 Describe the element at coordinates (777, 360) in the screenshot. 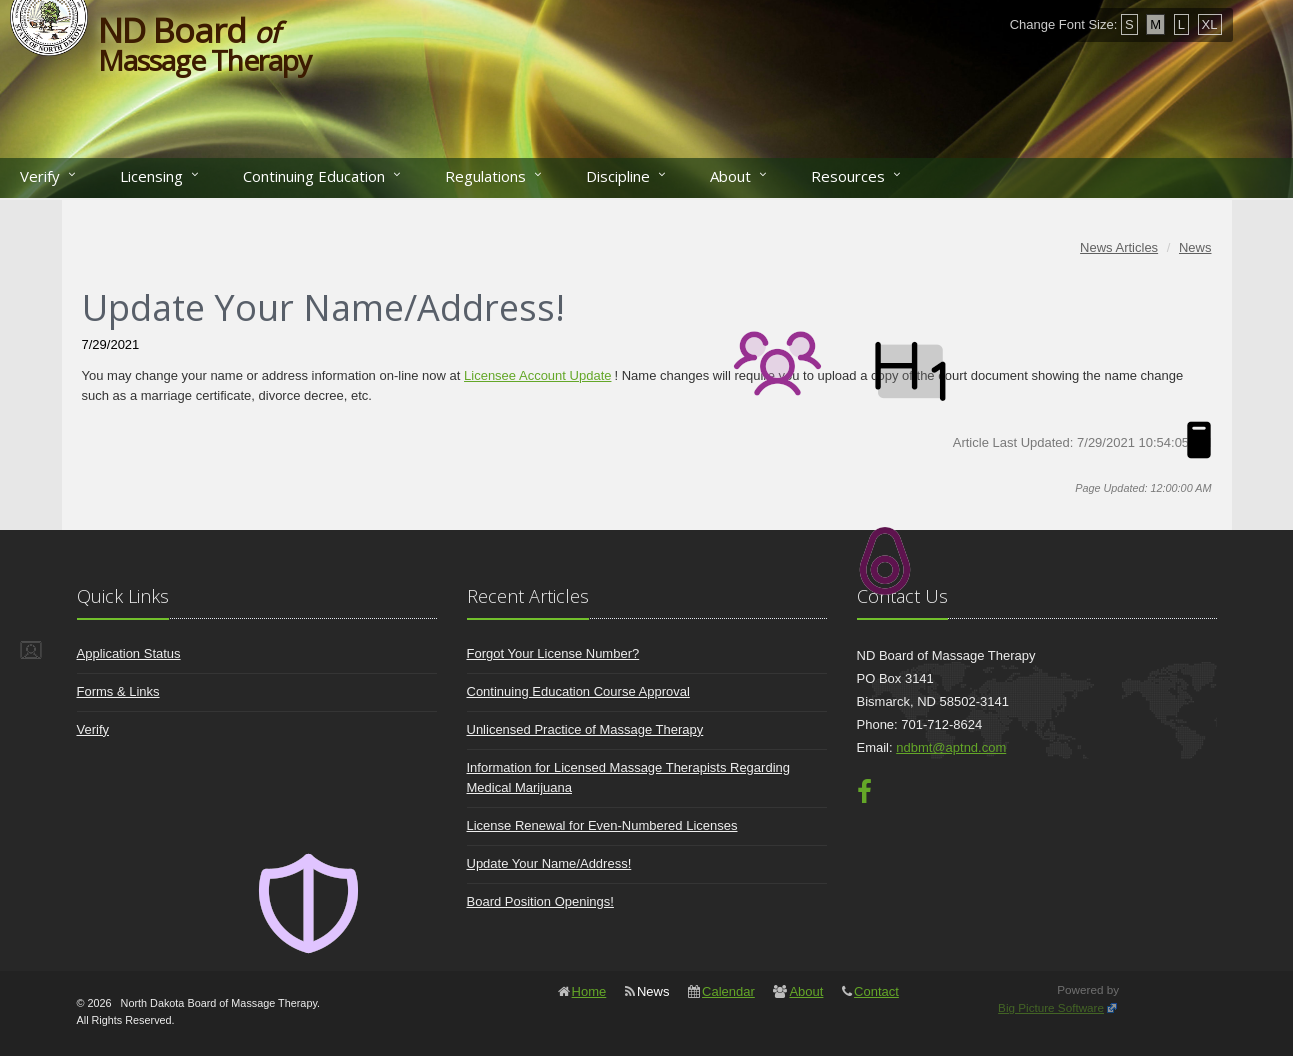

I see `view group members` at that location.